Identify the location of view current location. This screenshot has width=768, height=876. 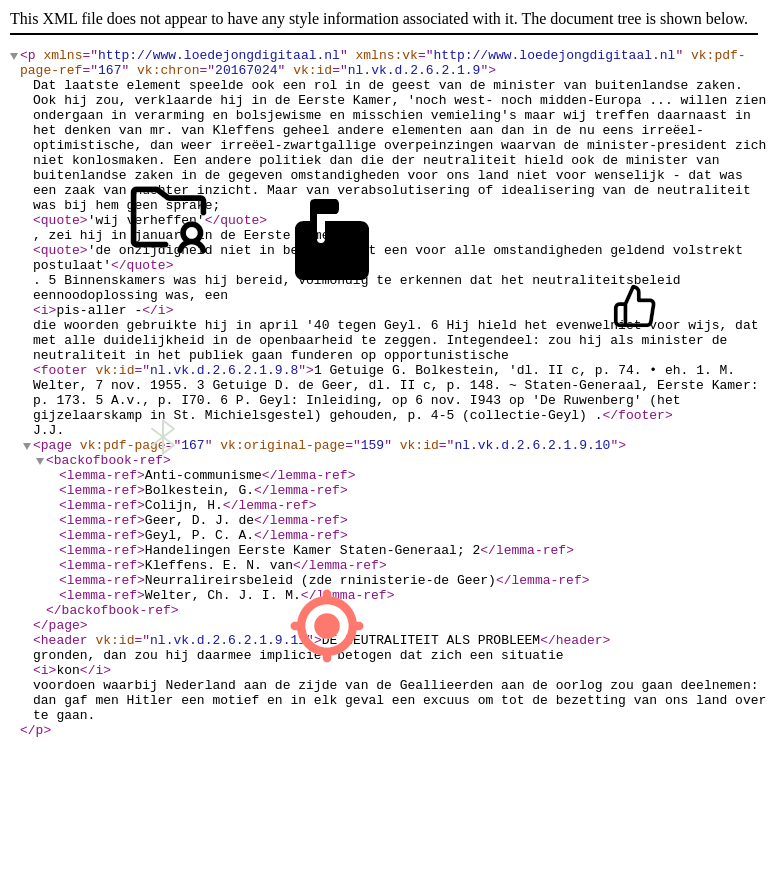
(327, 626).